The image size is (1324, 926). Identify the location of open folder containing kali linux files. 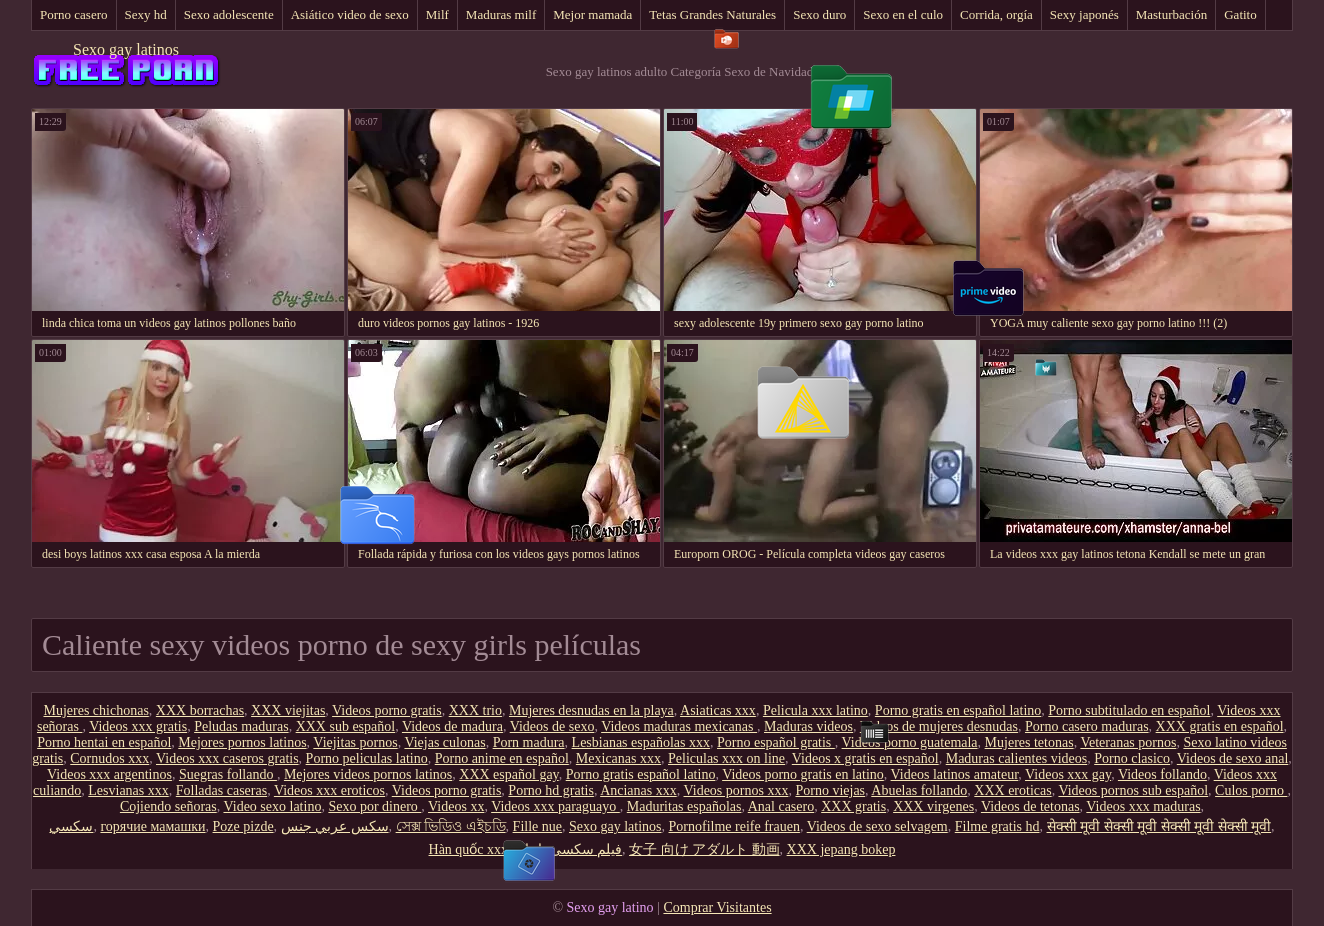
(377, 517).